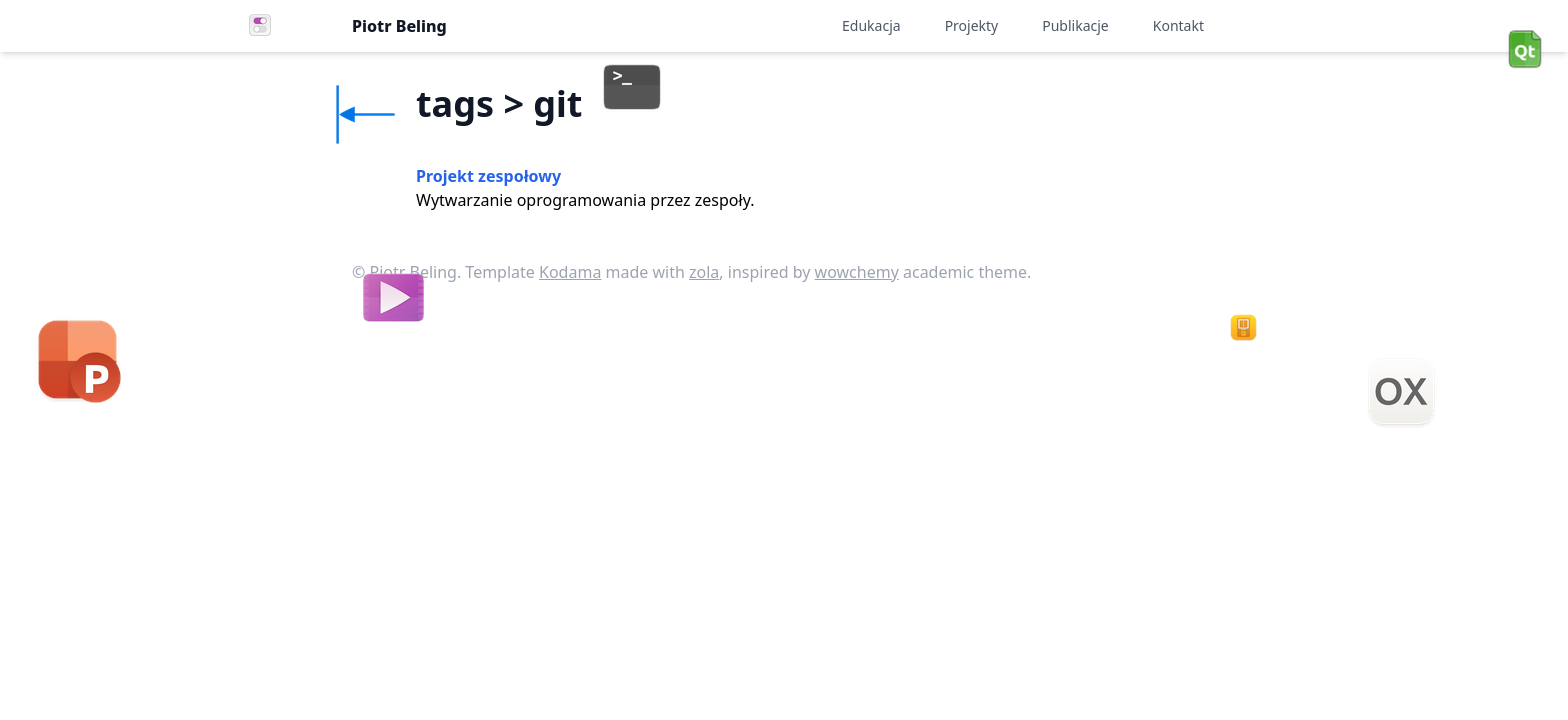  What do you see at coordinates (632, 87) in the screenshot?
I see `open the terminal or command line interface` at bounding box center [632, 87].